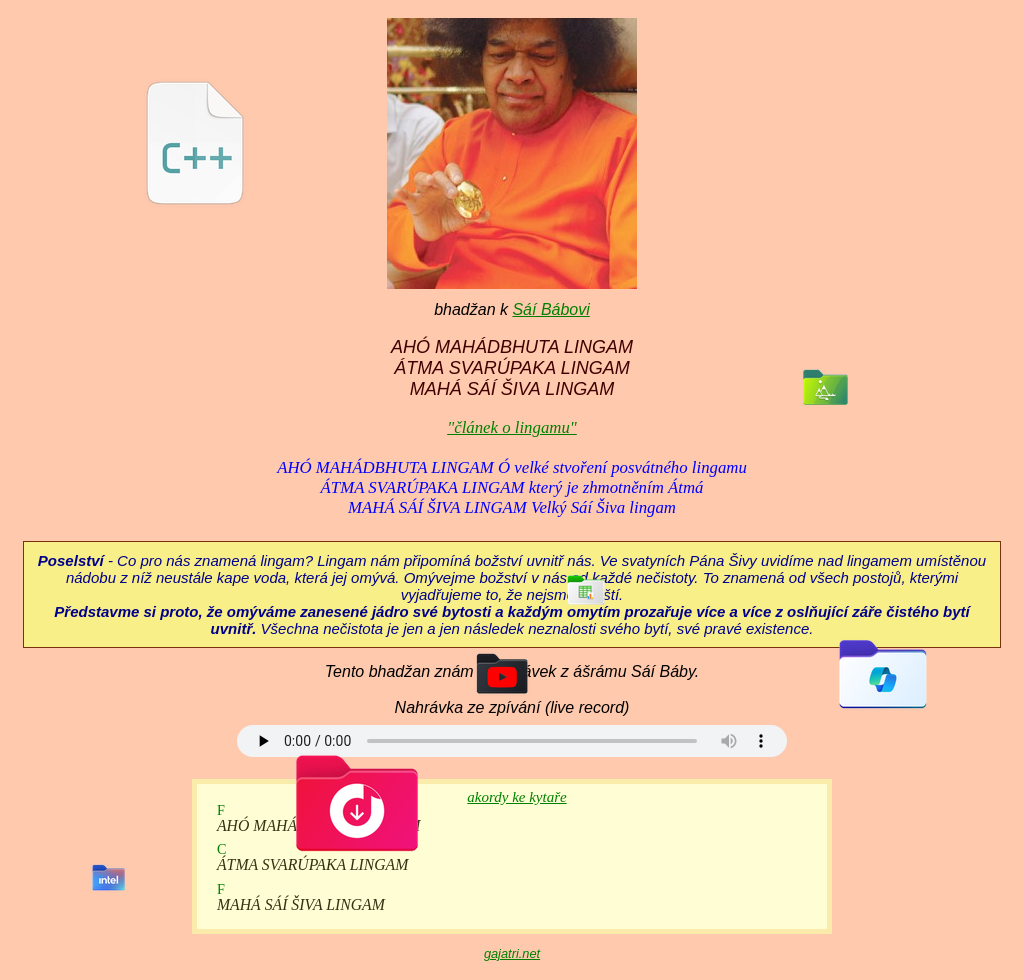  What do you see at coordinates (108, 878) in the screenshot?
I see `folder containing intel-related files or software` at bounding box center [108, 878].